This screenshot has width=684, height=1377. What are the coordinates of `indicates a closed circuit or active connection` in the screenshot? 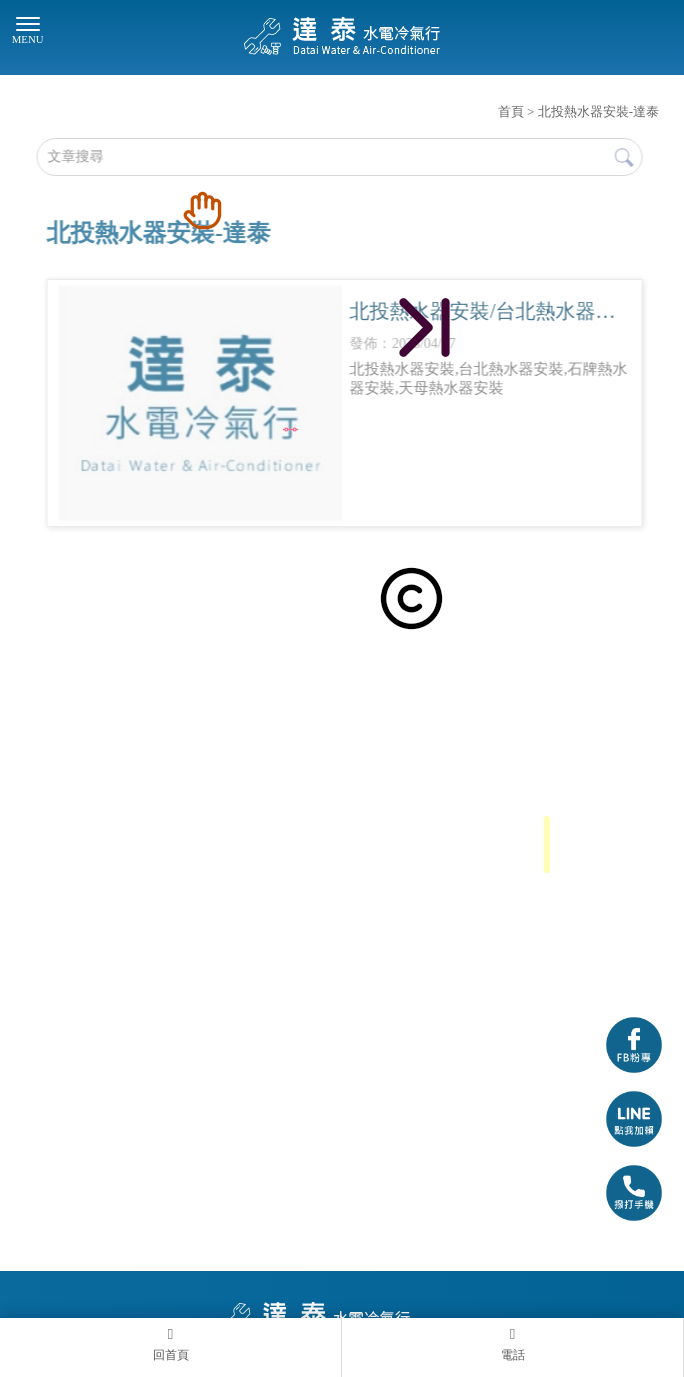 It's located at (290, 429).